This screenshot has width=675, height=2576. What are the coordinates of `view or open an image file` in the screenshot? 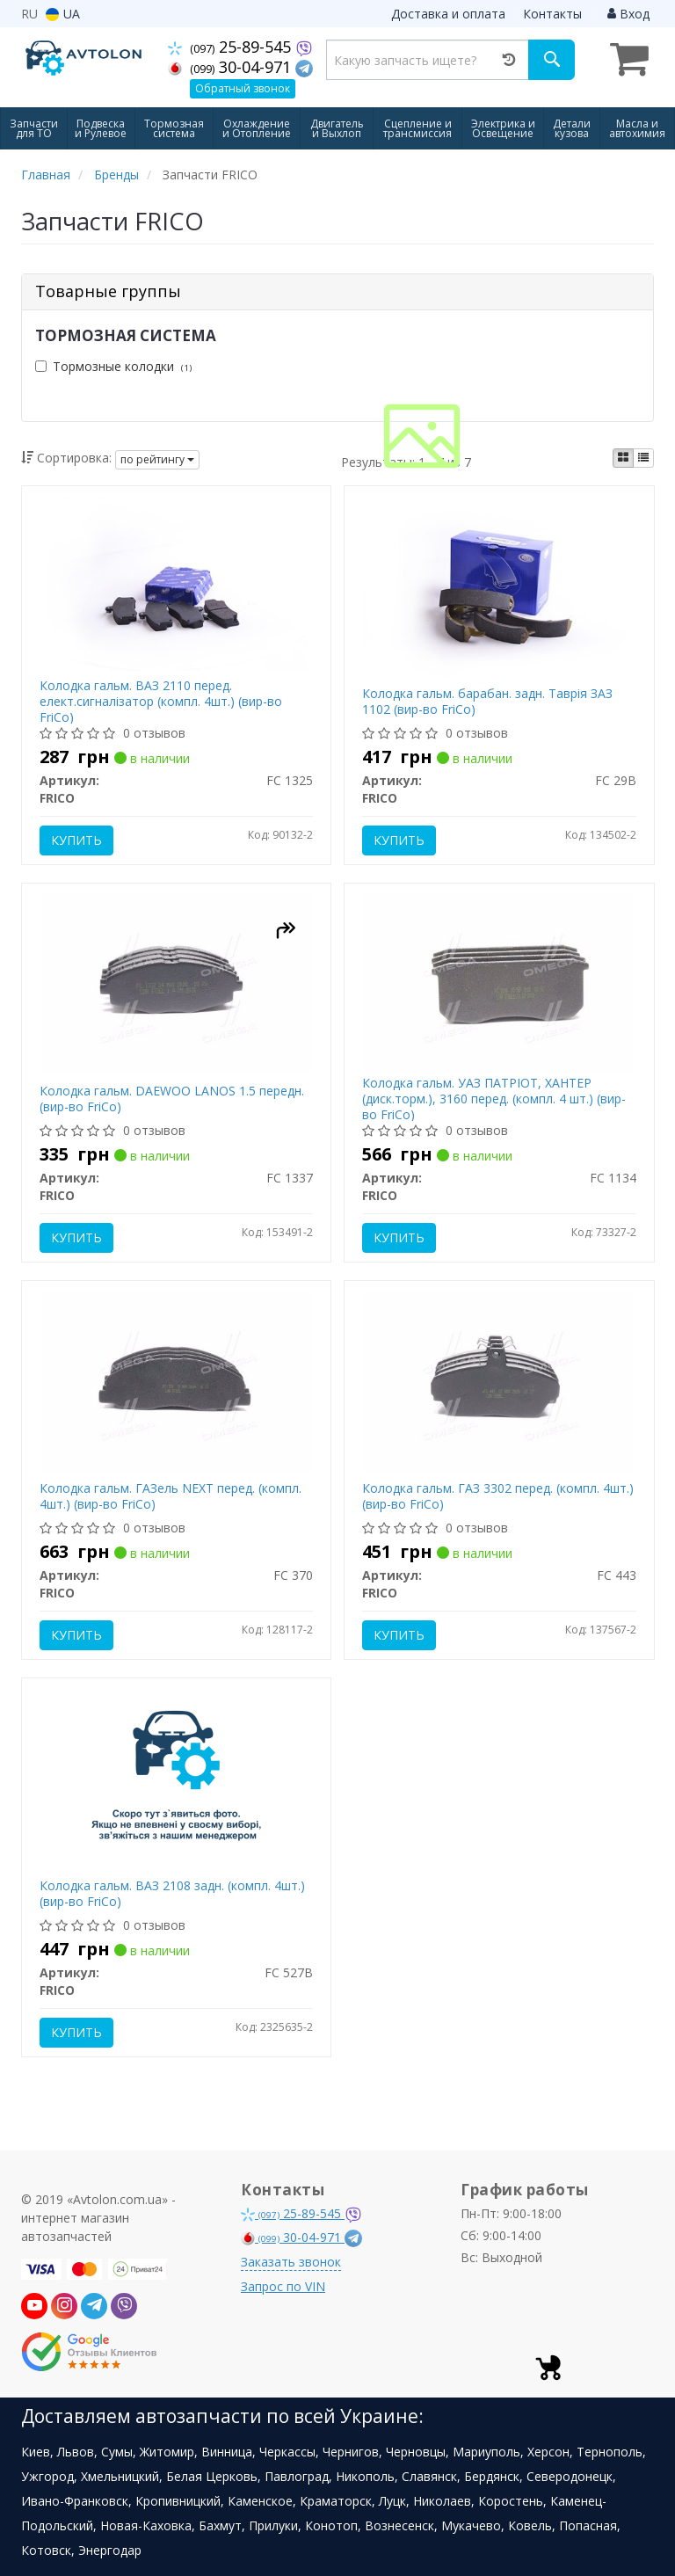 It's located at (422, 436).